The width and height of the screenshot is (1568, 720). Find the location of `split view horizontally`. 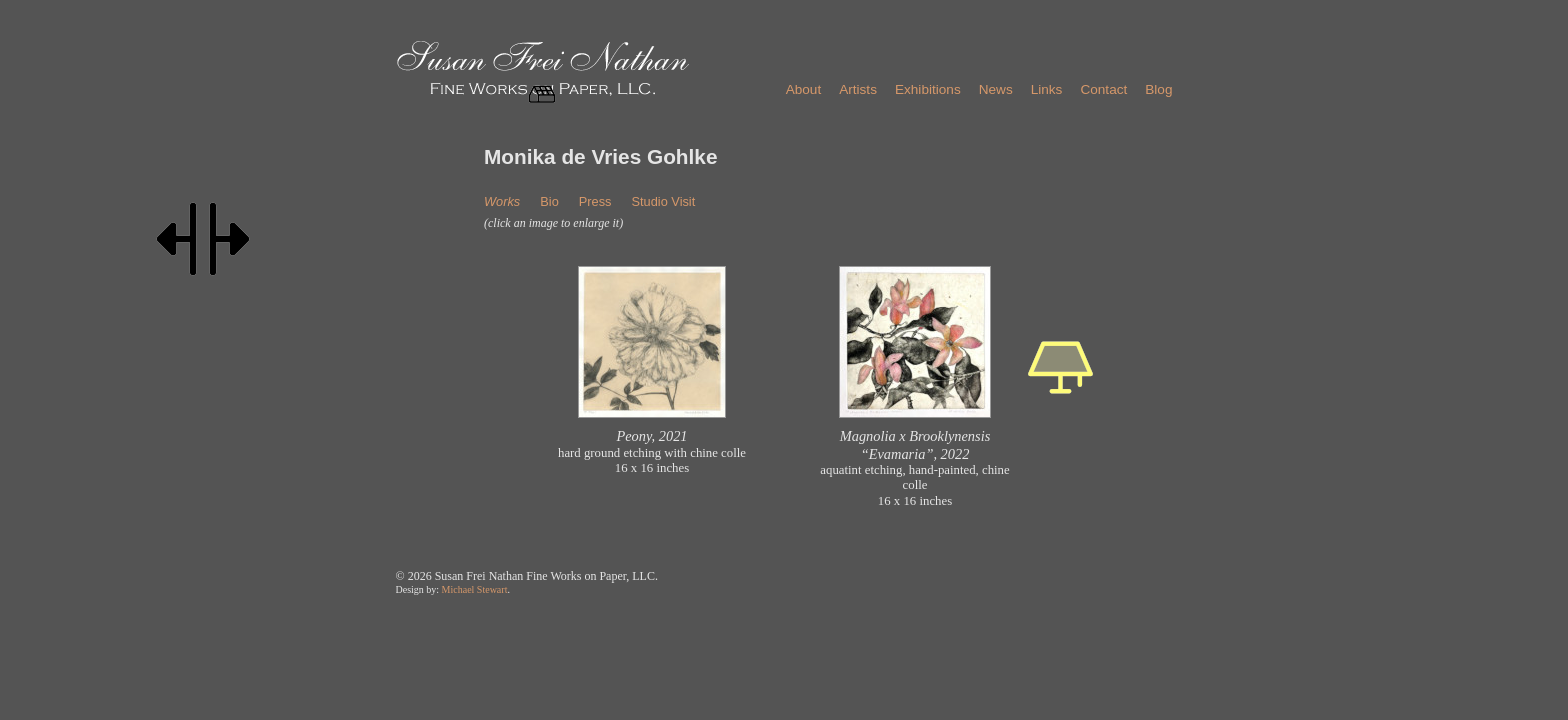

split view horizontally is located at coordinates (203, 239).